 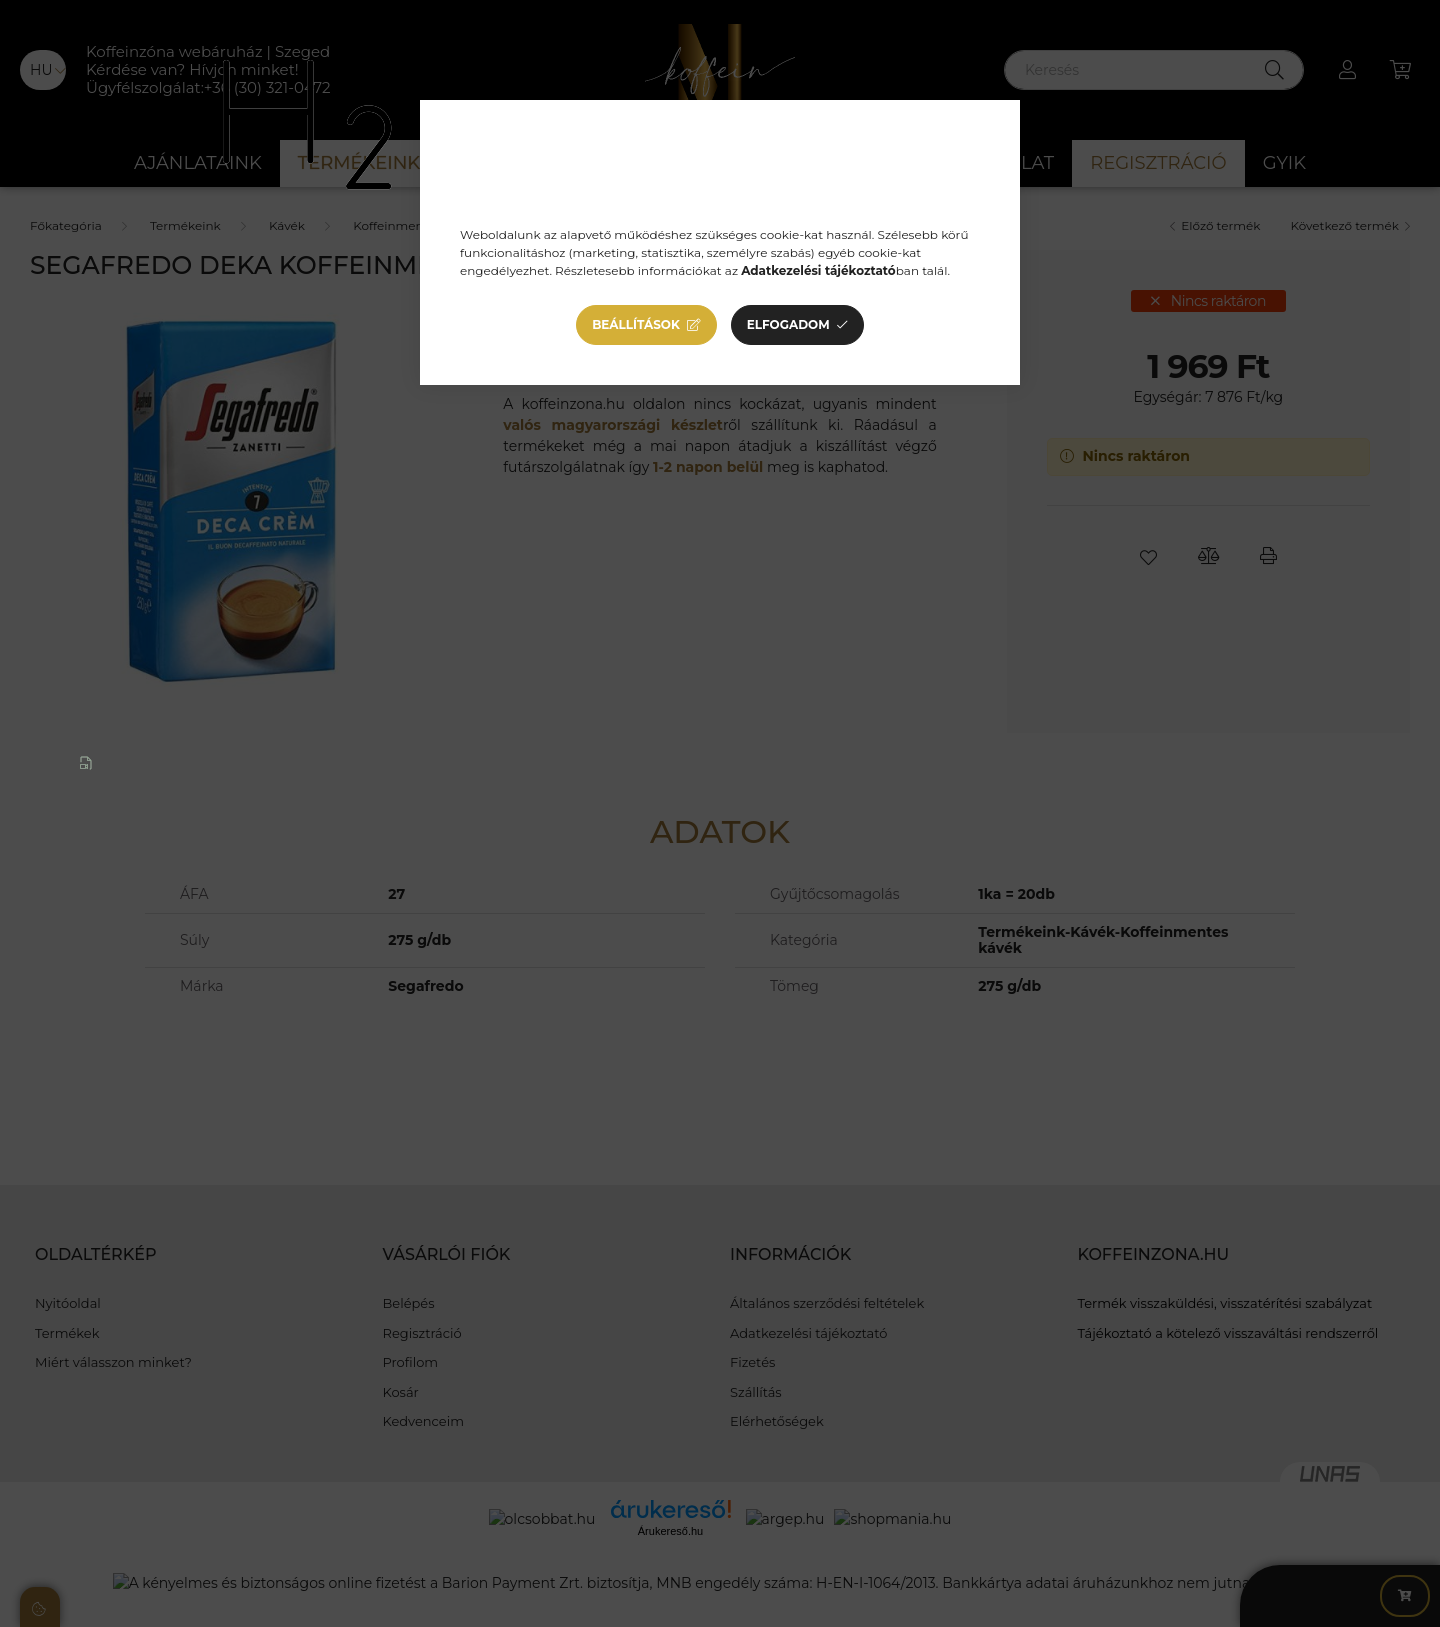 I want to click on access a video file, so click(x=86, y=763).